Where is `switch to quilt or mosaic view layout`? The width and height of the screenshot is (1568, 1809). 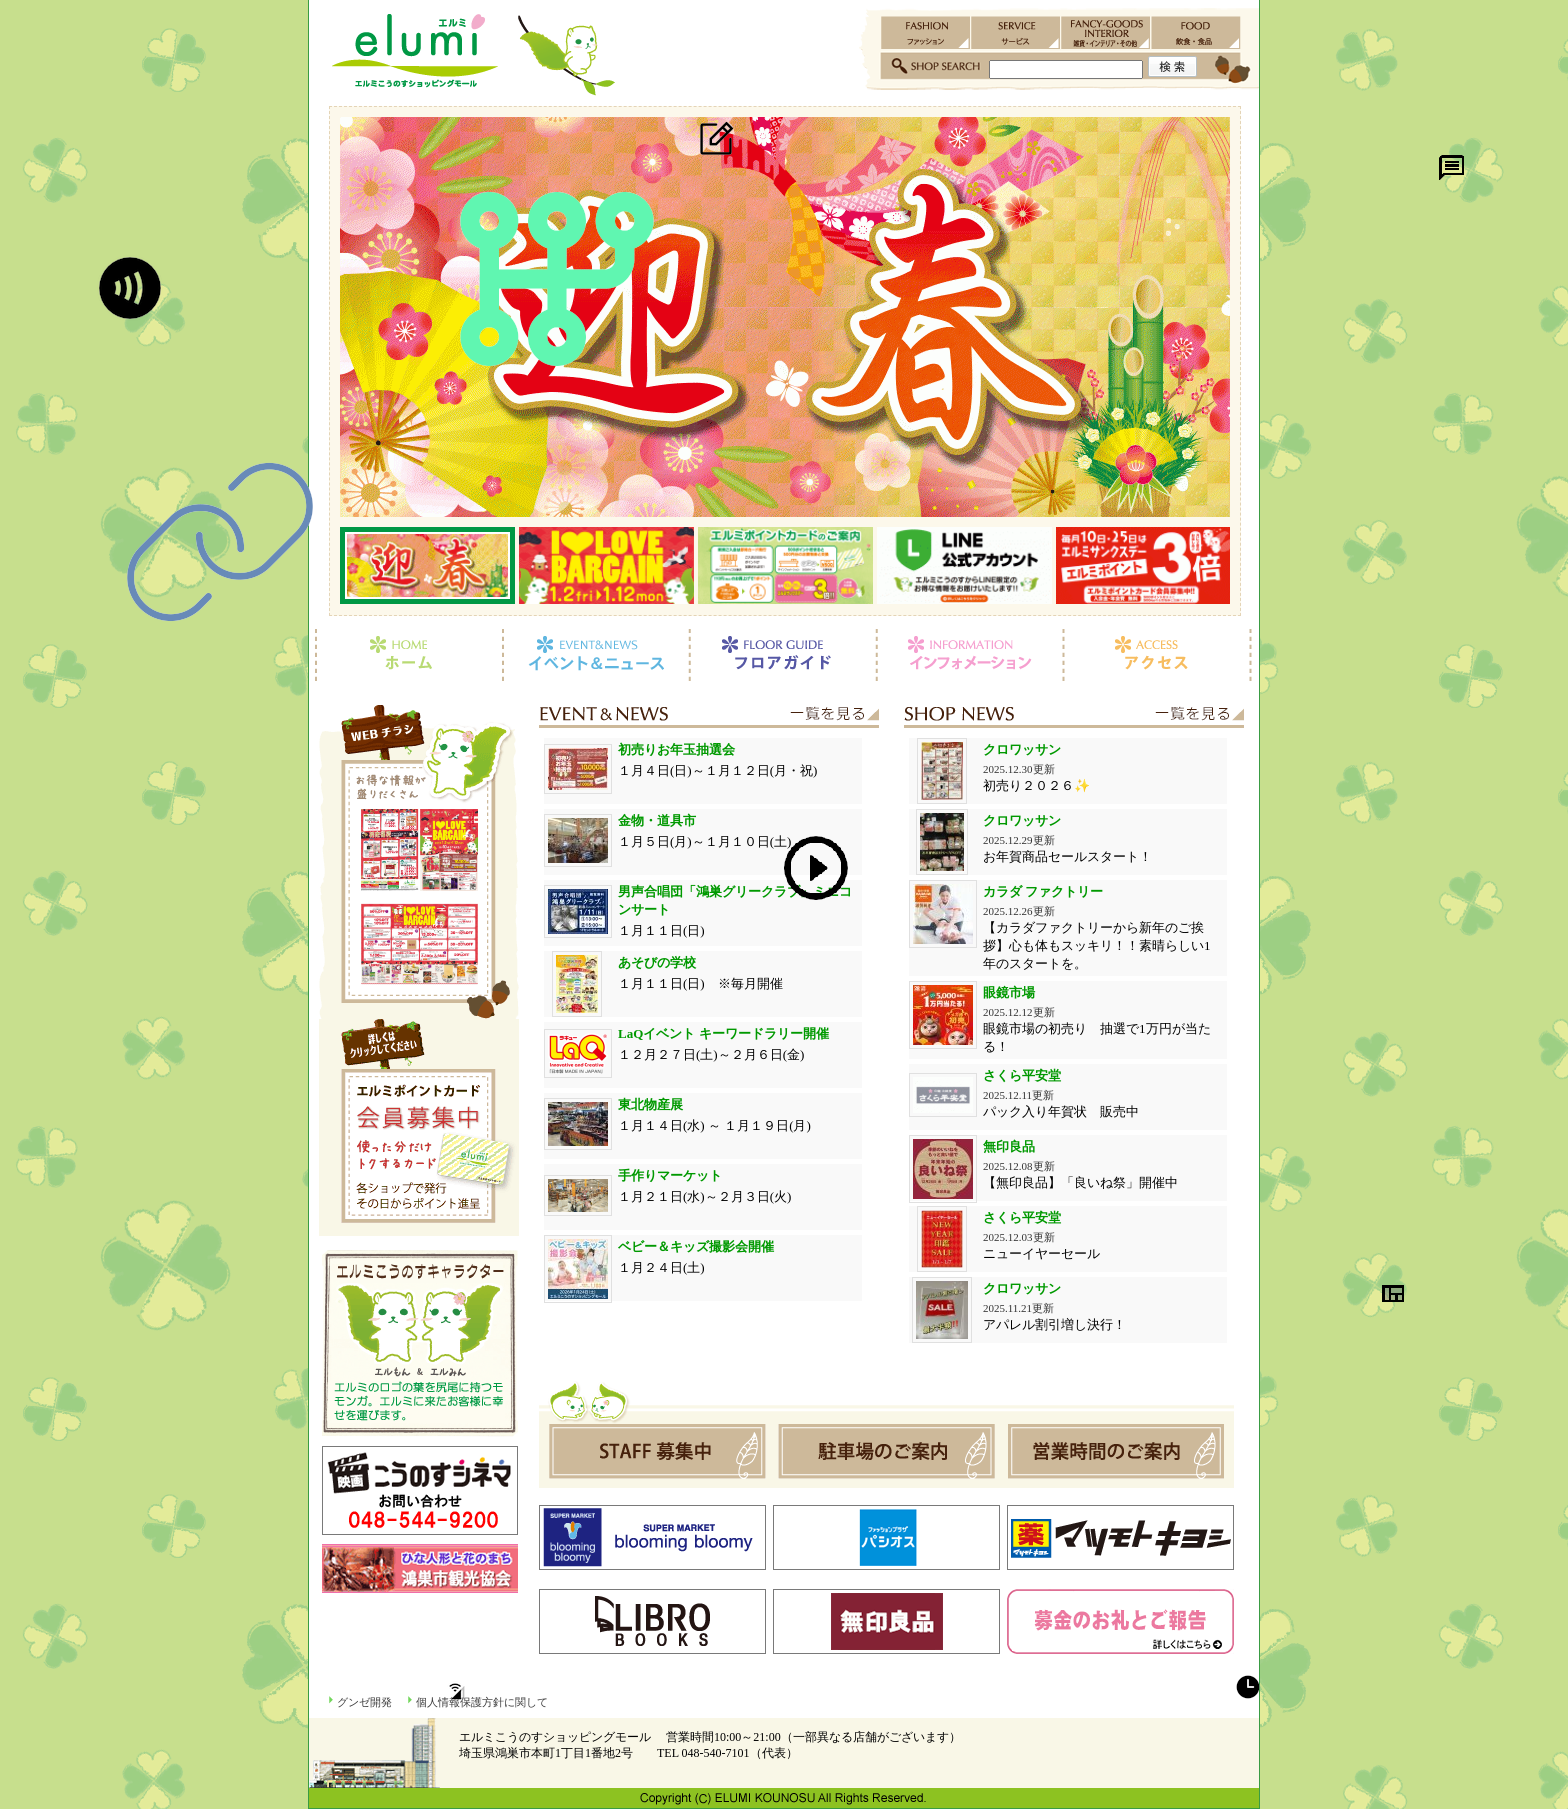 switch to quilt or mosaic view layout is located at coordinates (1392, 1294).